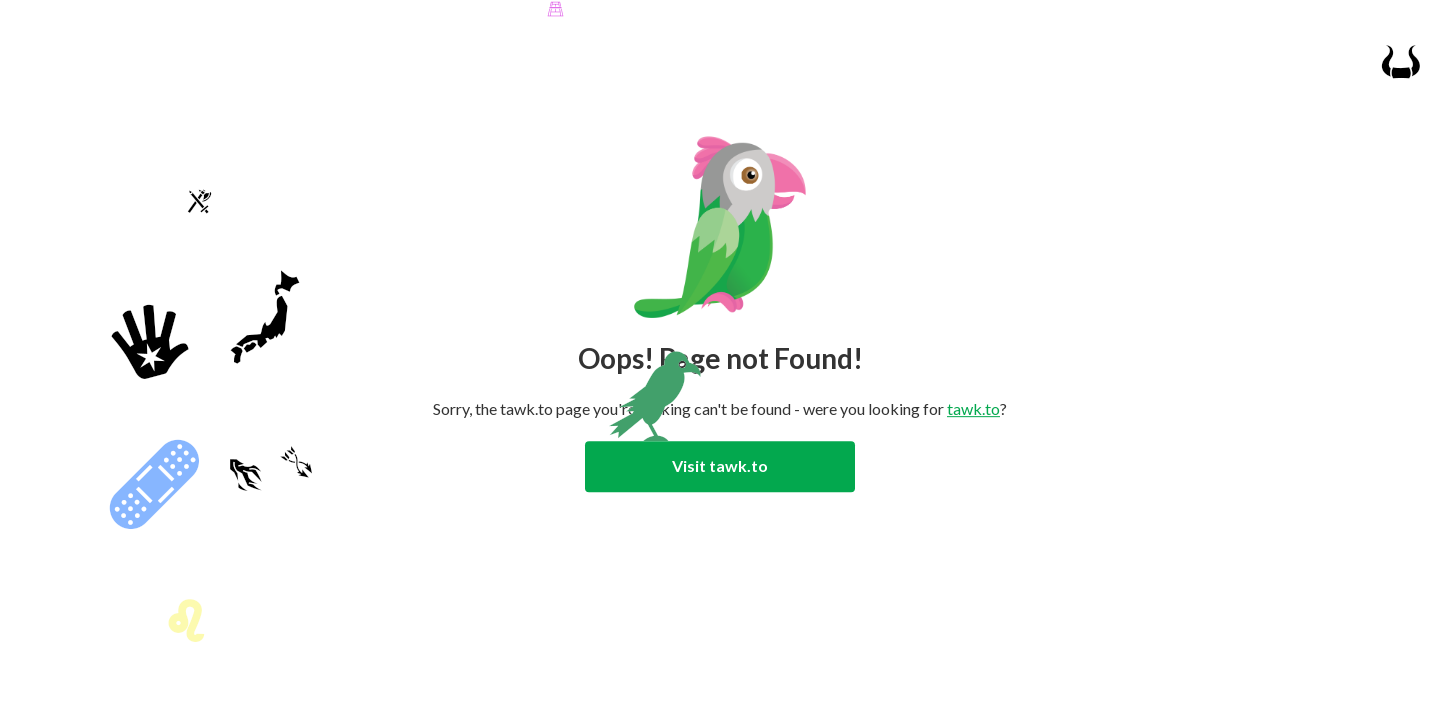 The width and height of the screenshot is (1440, 728). I want to click on activate magic or special ability, so click(150, 343).